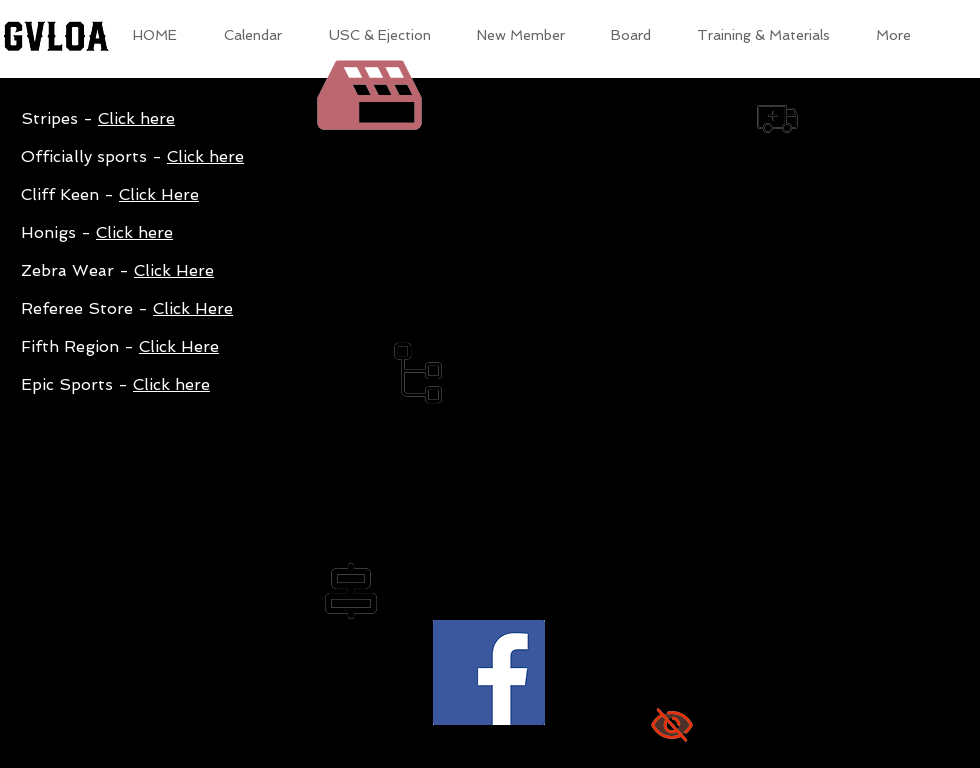 The height and width of the screenshot is (768, 980). What do you see at coordinates (369, 98) in the screenshot?
I see `access solar panel settings` at bounding box center [369, 98].